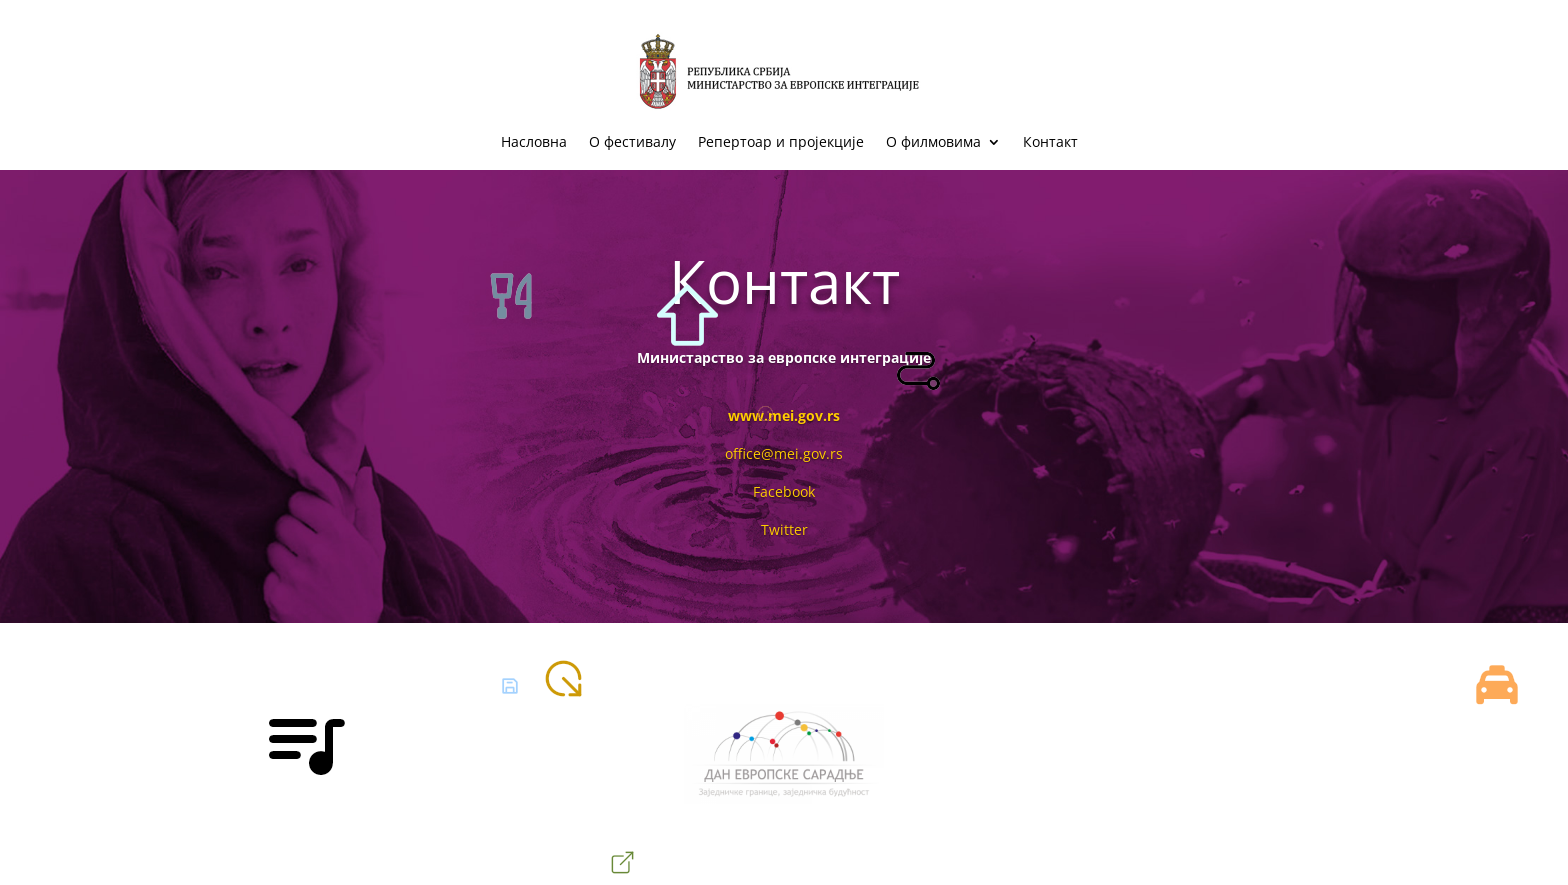  I want to click on indicates neutral or no reaction, so click(765, 413).